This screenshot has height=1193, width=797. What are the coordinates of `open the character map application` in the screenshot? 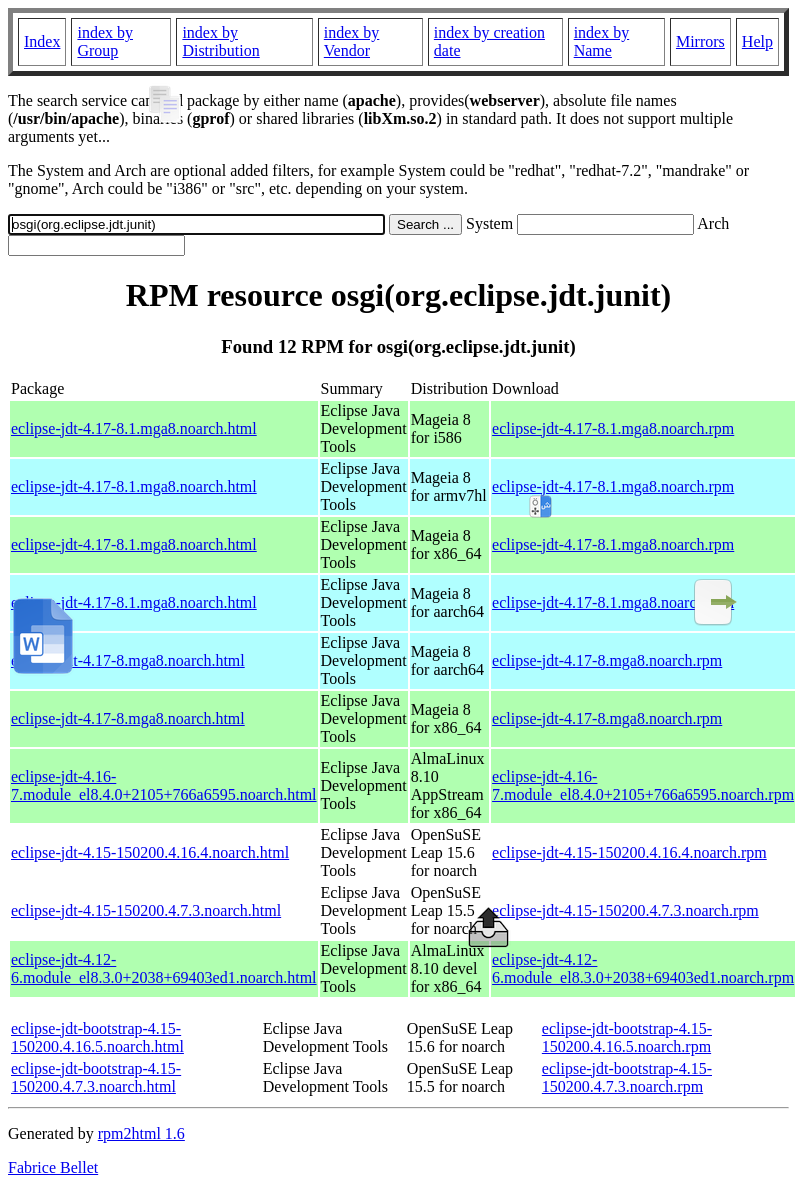 It's located at (540, 506).